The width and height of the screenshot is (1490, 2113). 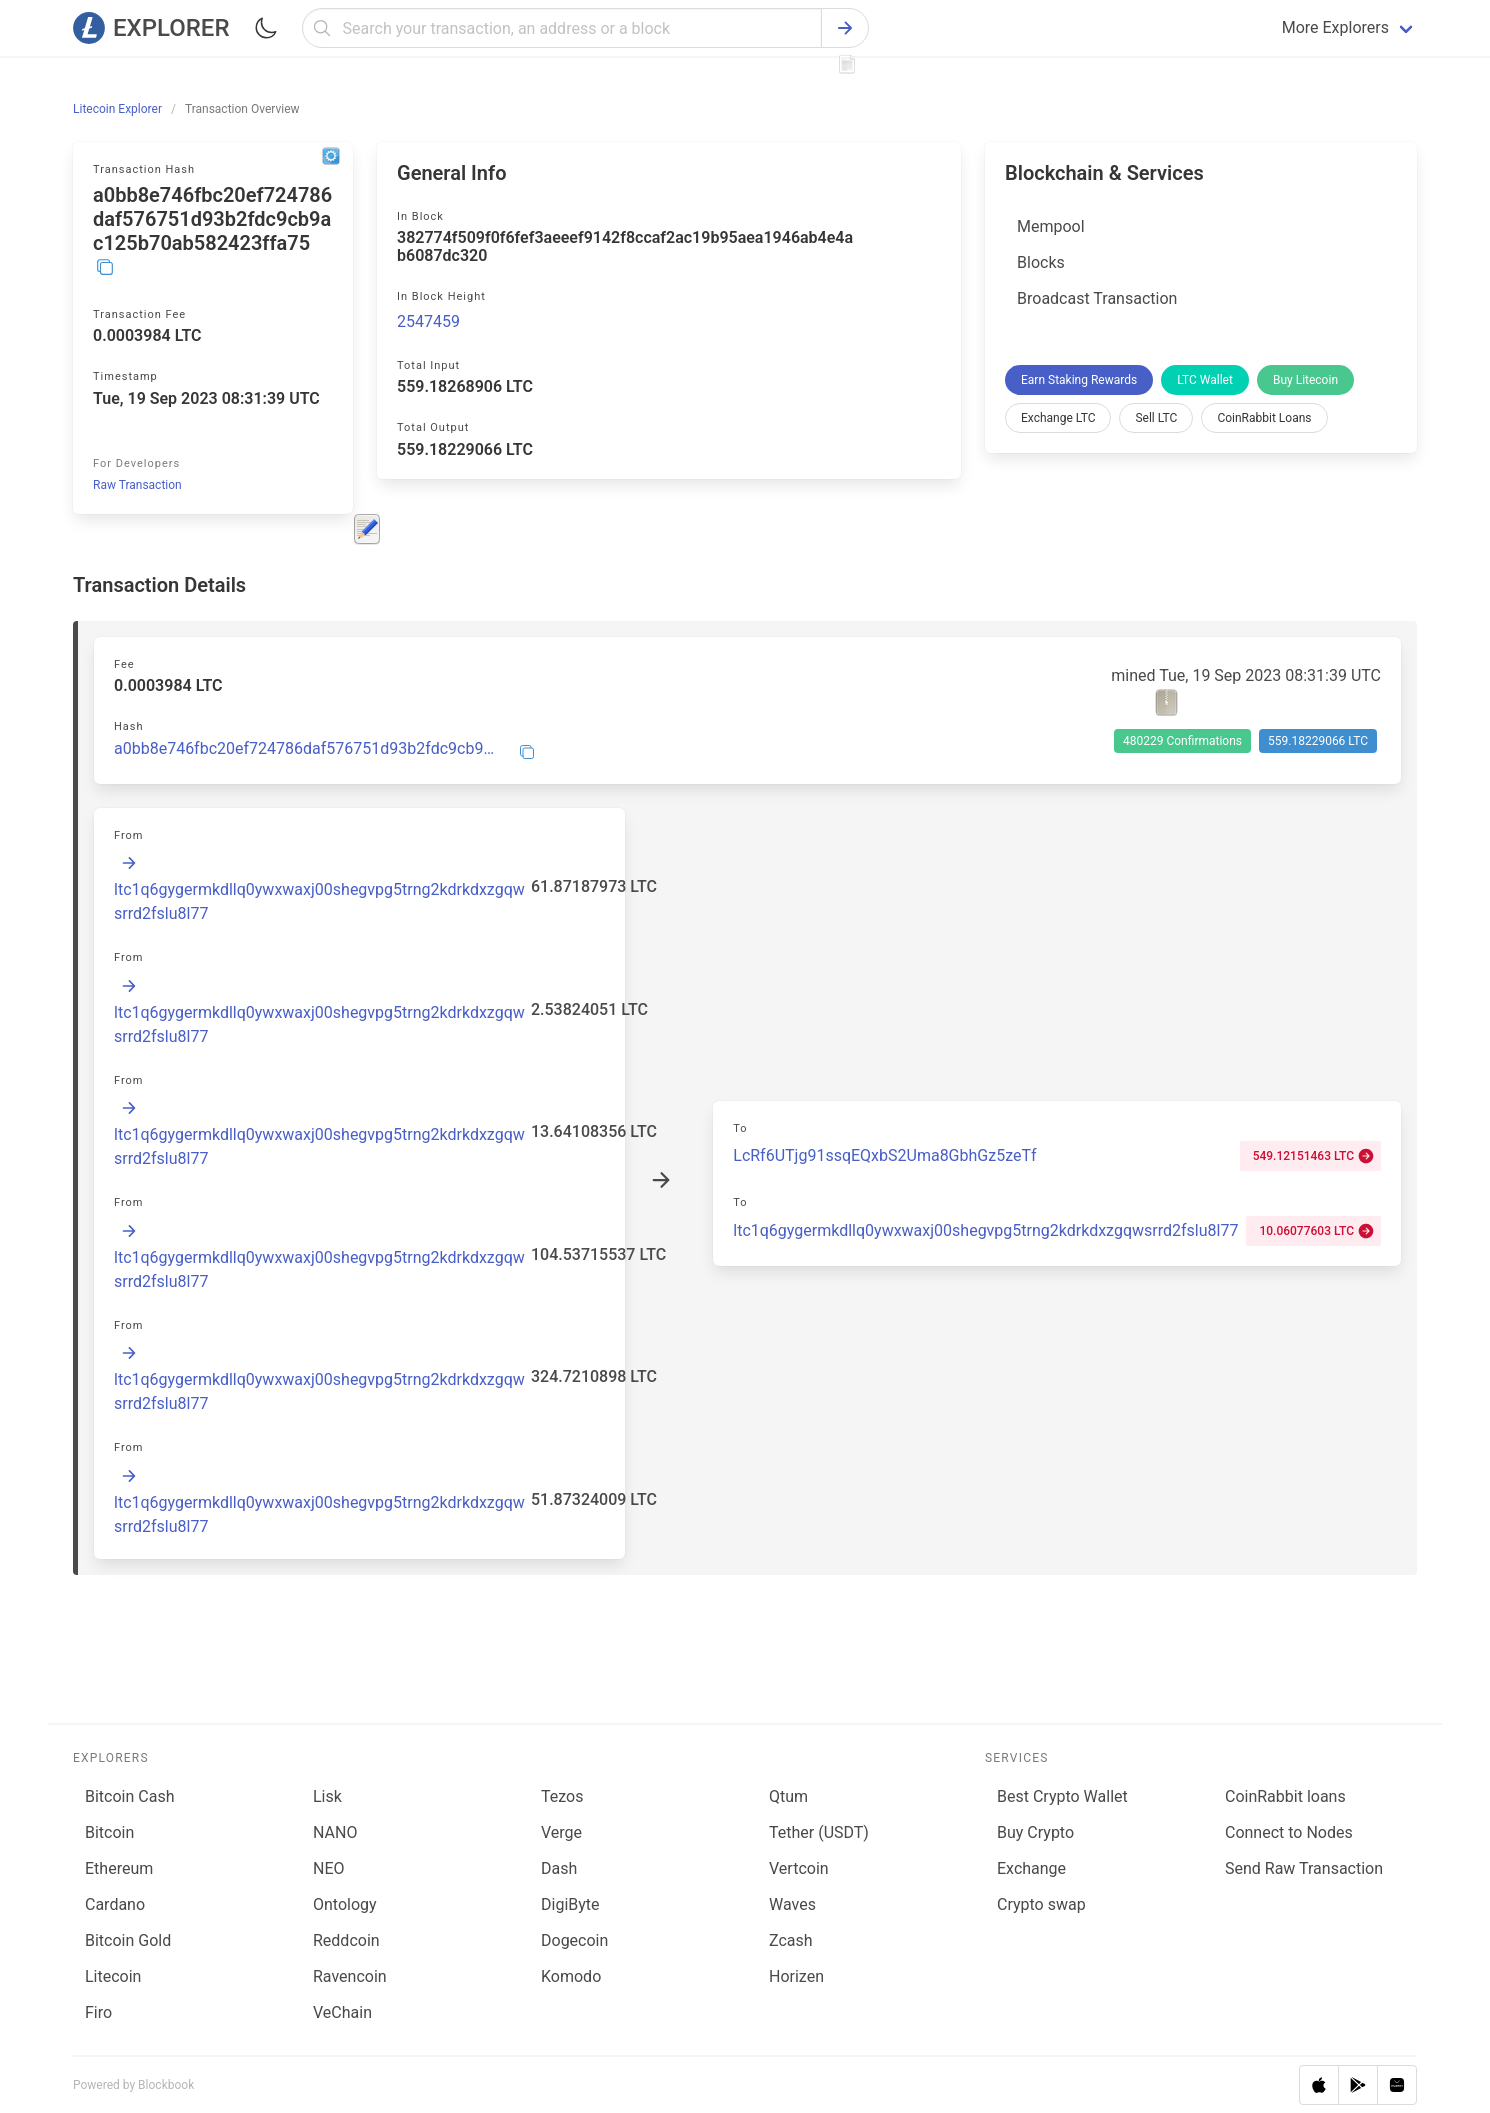 I want to click on open the software learning center, so click(x=367, y=529).